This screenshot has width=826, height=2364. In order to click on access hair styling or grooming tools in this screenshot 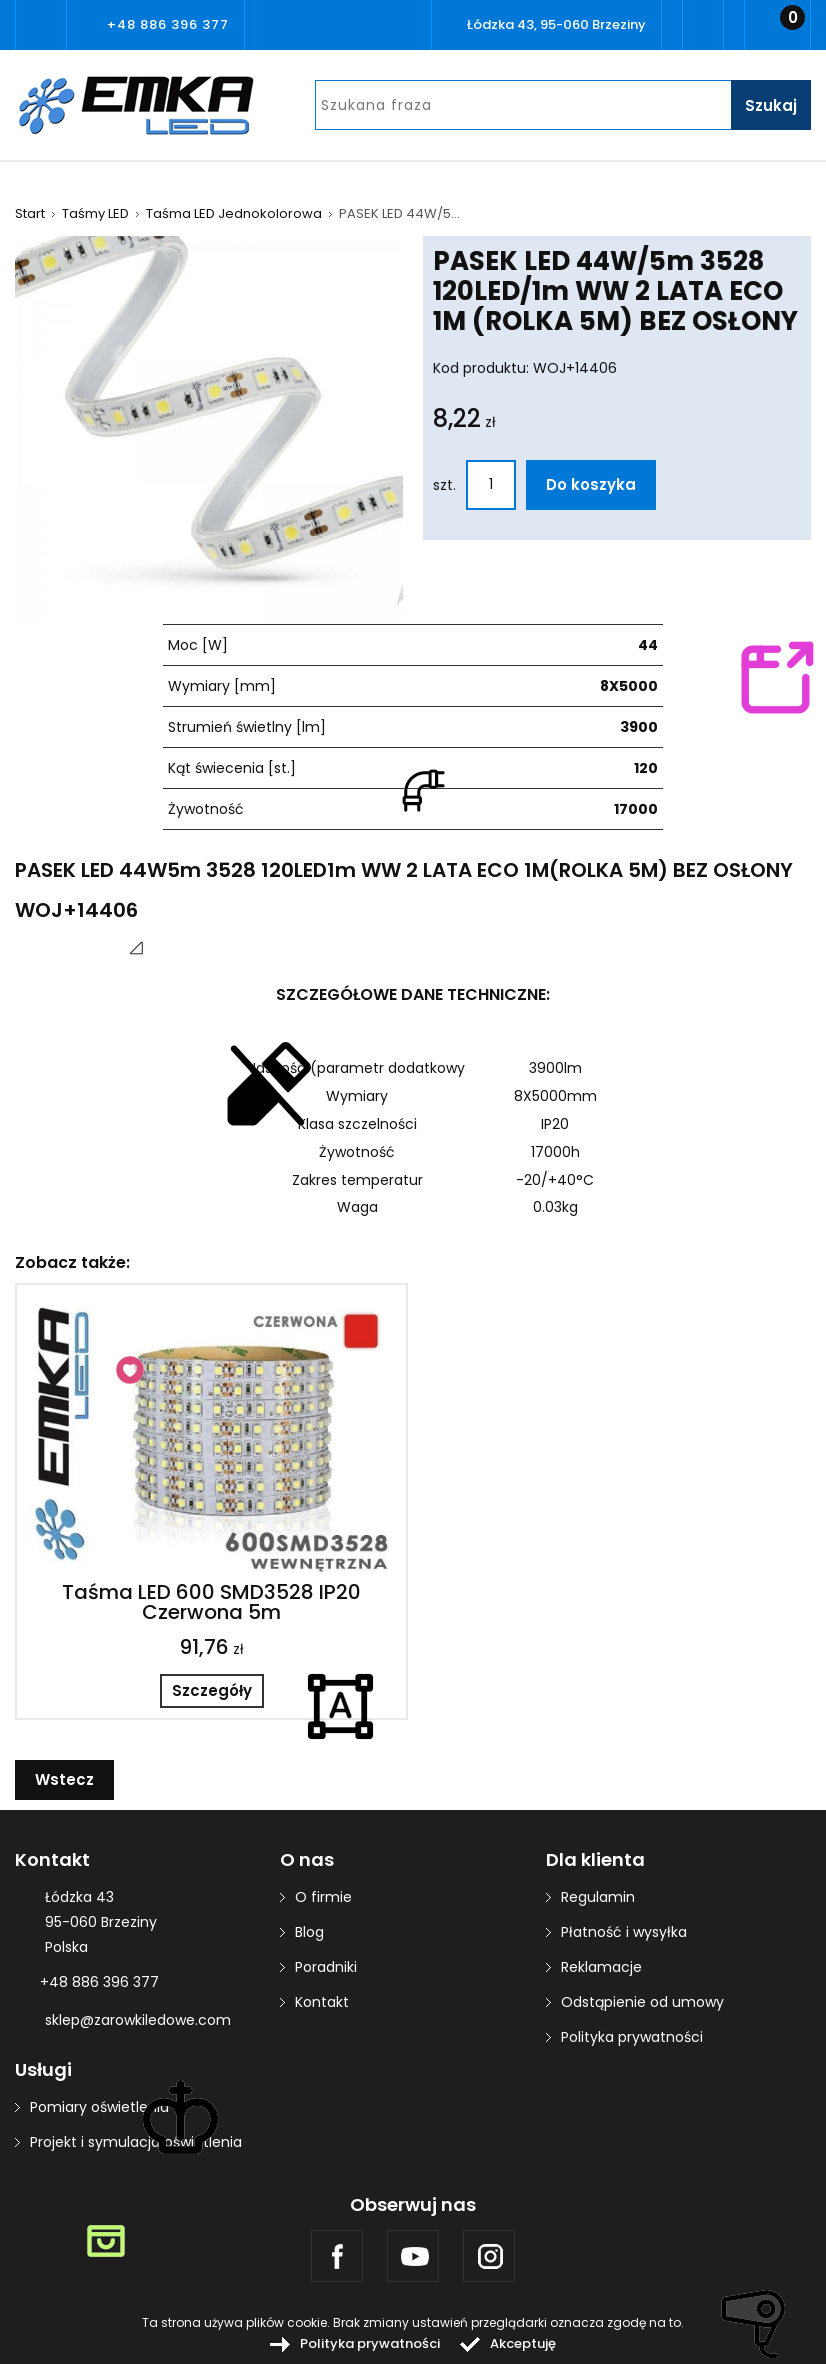, I will do `click(754, 2320)`.